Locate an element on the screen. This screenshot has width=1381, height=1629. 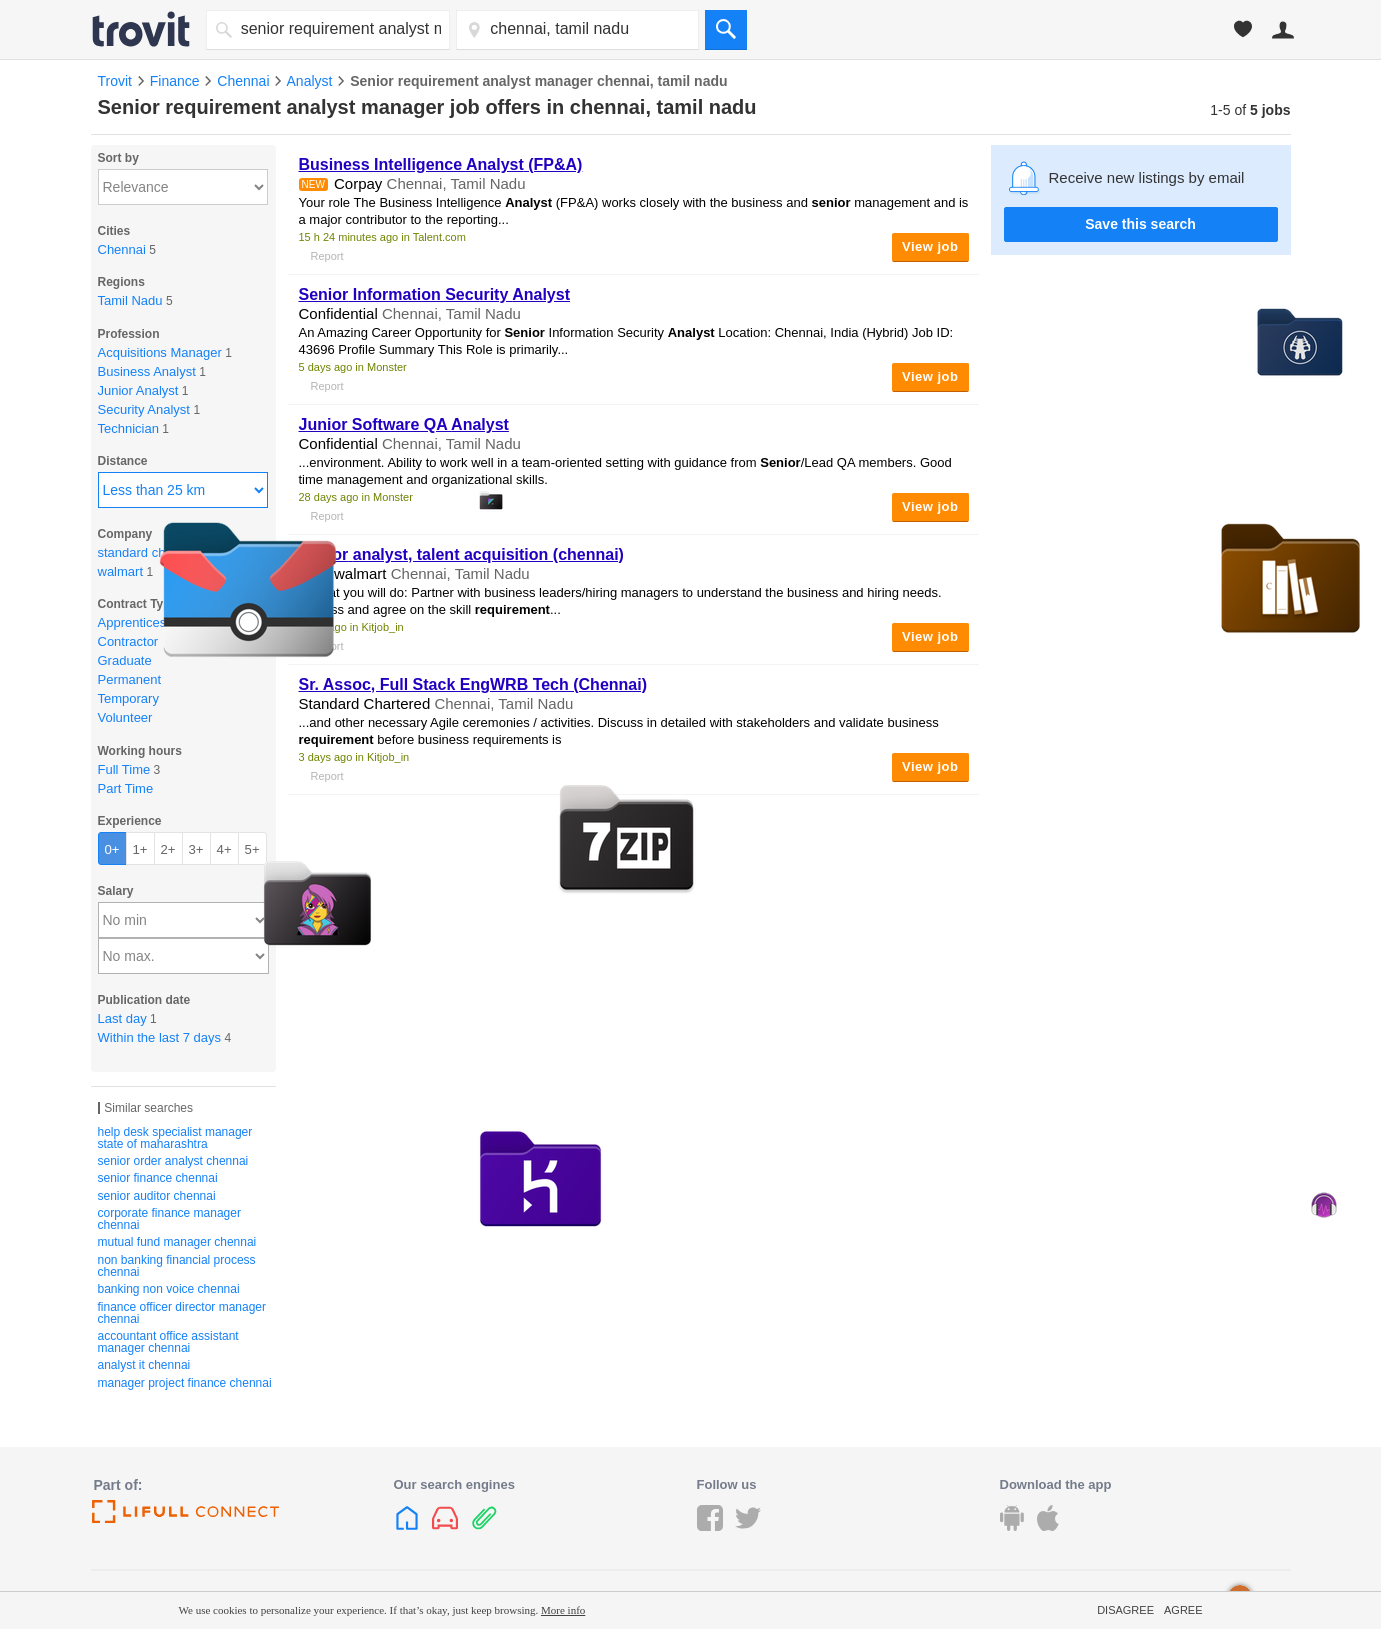
open folder containing 7-zip compressed files is located at coordinates (626, 841).